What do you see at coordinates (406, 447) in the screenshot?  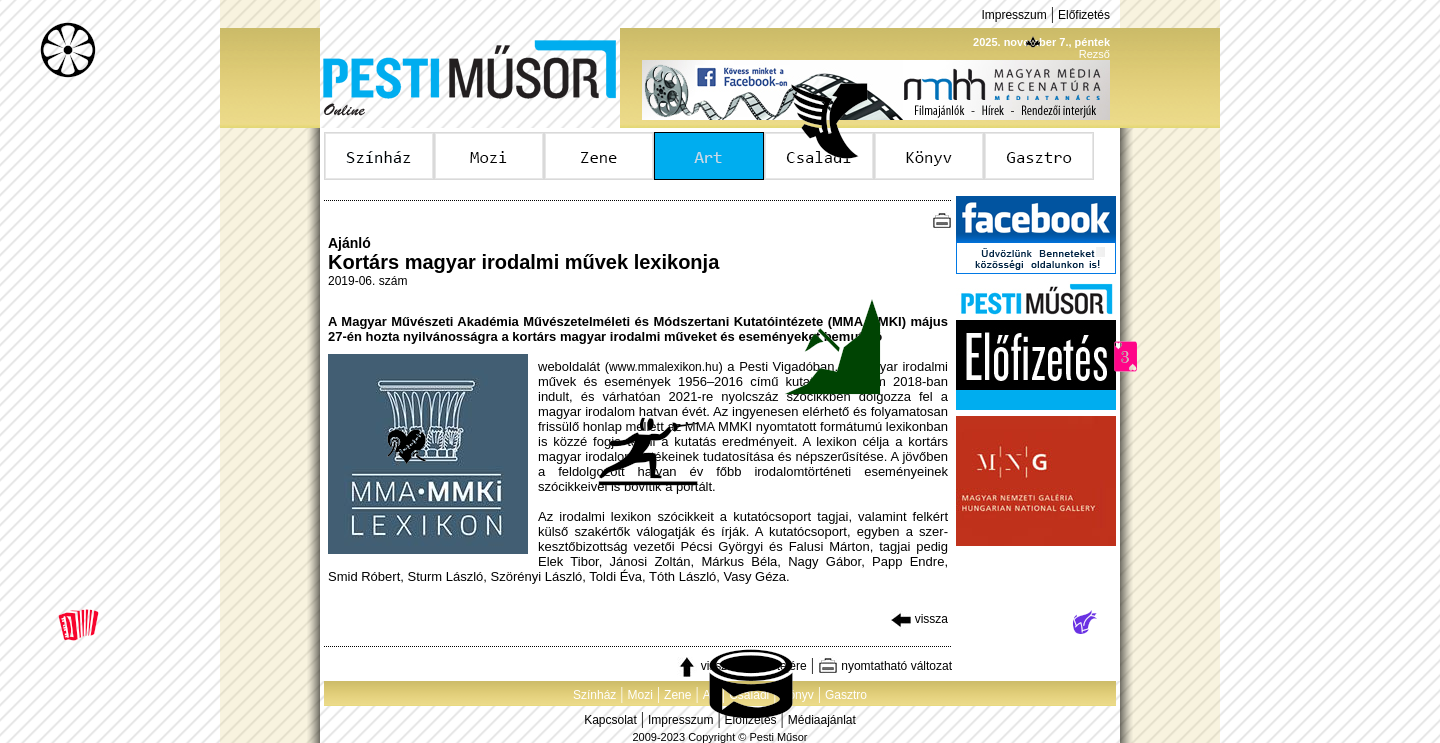 I see `indicates health regeneration or healing status` at bounding box center [406, 447].